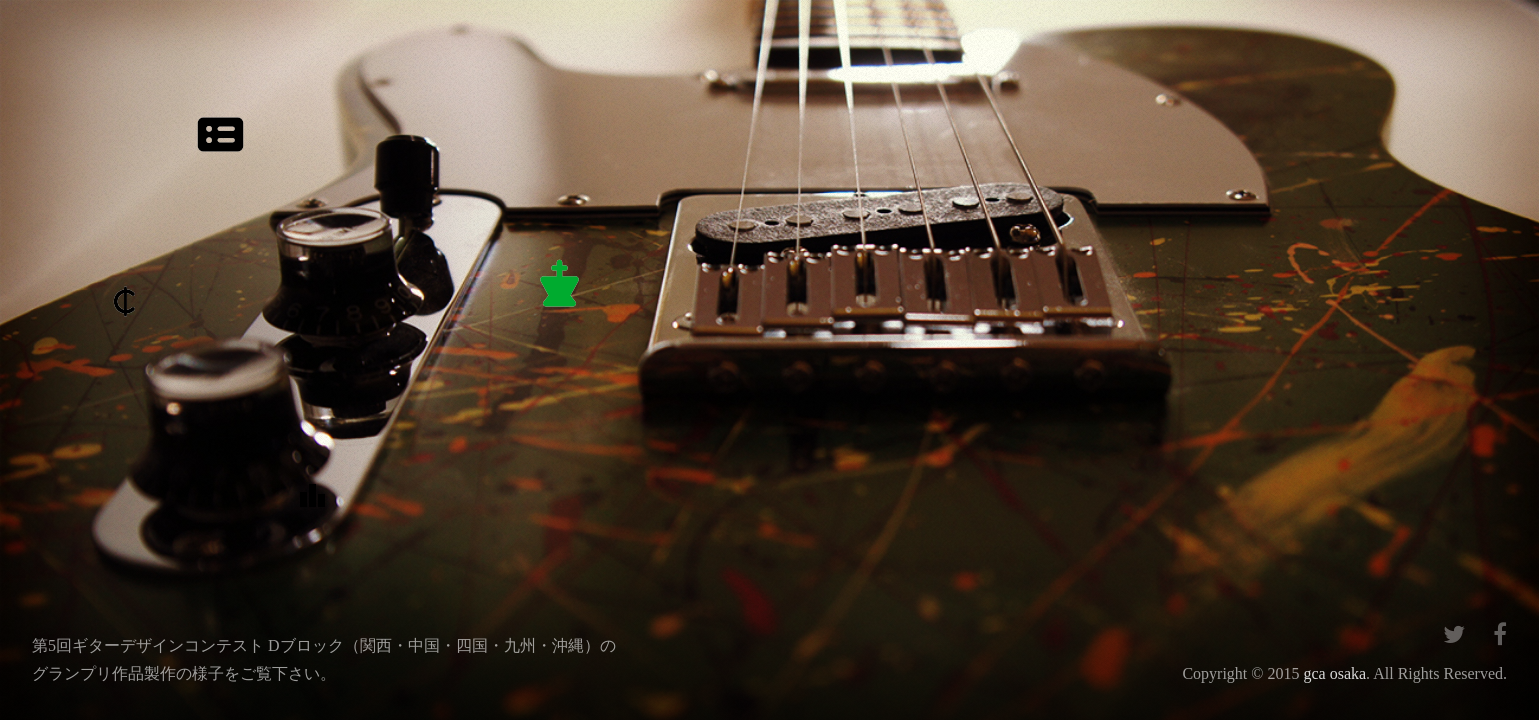 The width and height of the screenshot is (1539, 720). Describe the element at coordinates (559, 284) in the screenshot. I see `chess king piece indicator` at that location.